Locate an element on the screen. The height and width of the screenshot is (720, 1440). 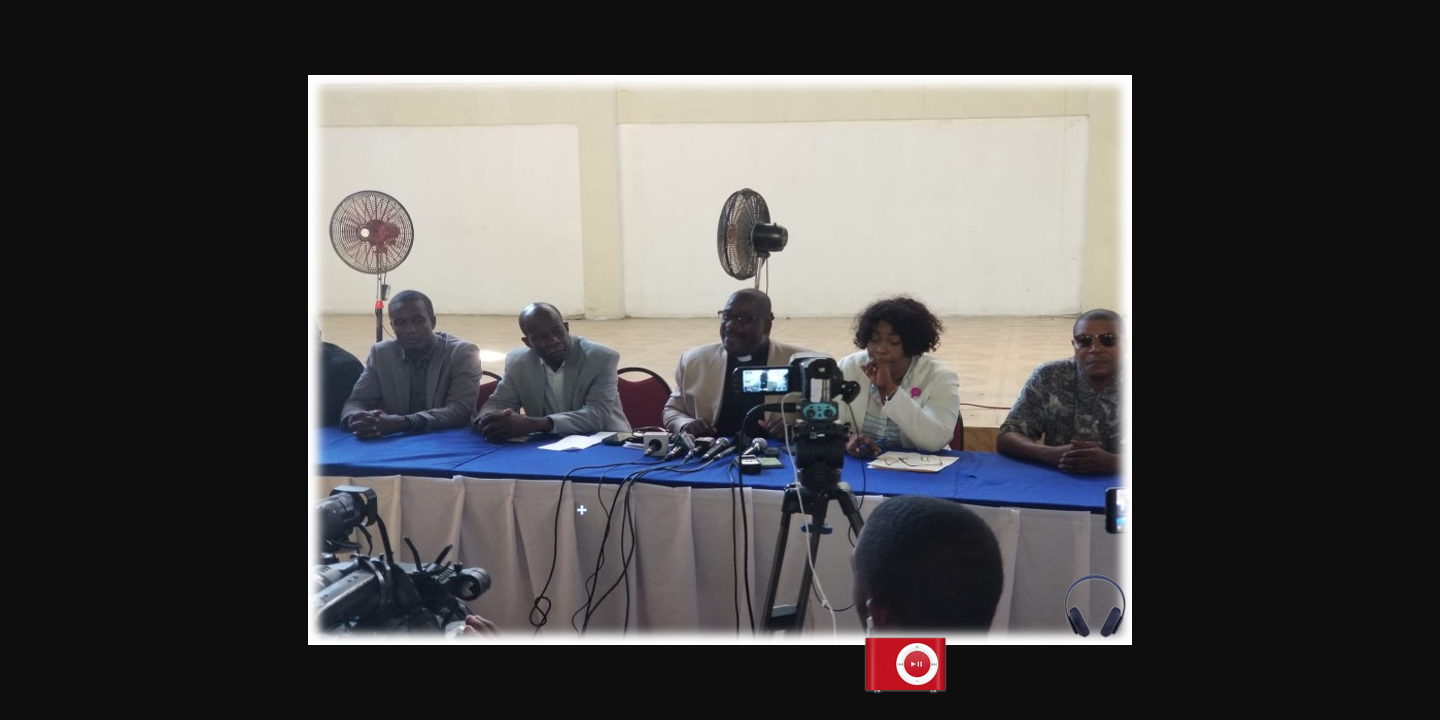
connect bluetooth headphones is located at coordinates (1095, 607).